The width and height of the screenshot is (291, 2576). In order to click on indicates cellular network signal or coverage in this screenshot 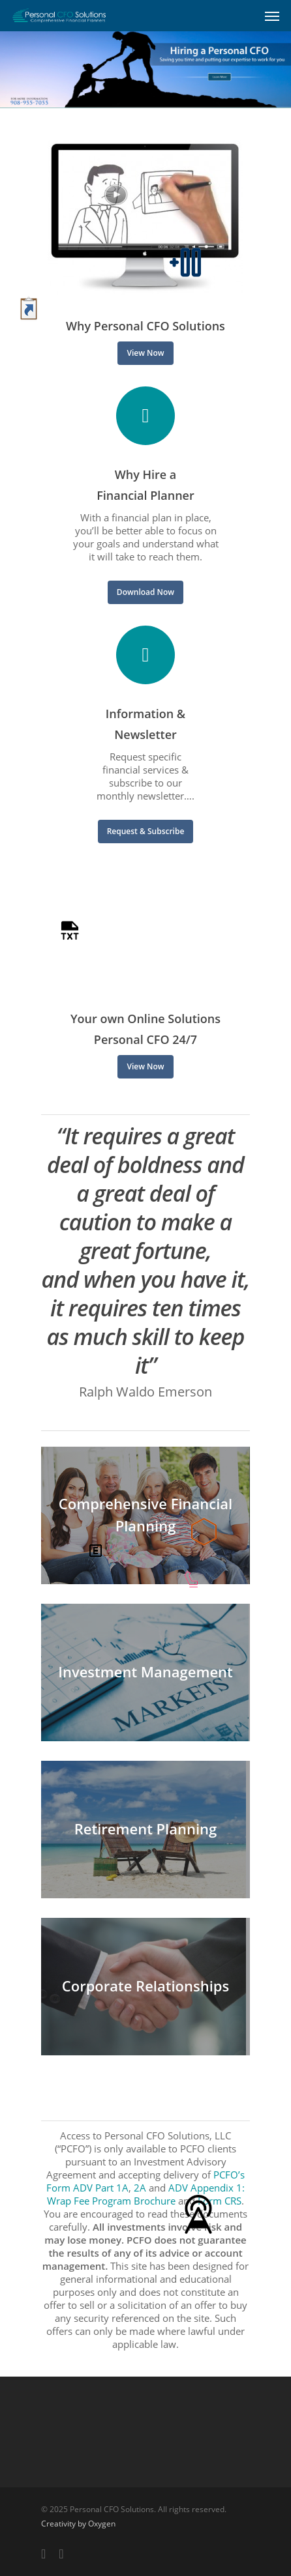, I will do `click(198, 2215)`.